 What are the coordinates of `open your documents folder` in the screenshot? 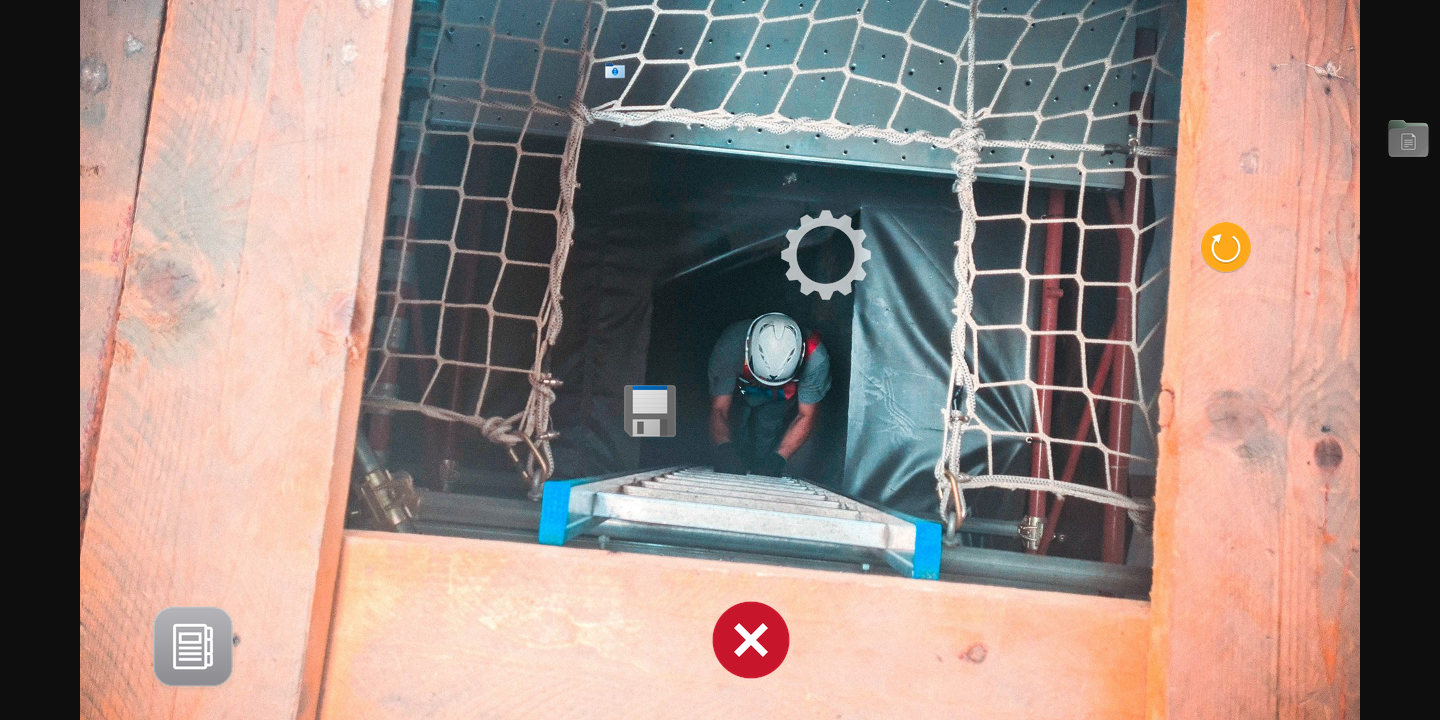 It's located at (1408, 138).